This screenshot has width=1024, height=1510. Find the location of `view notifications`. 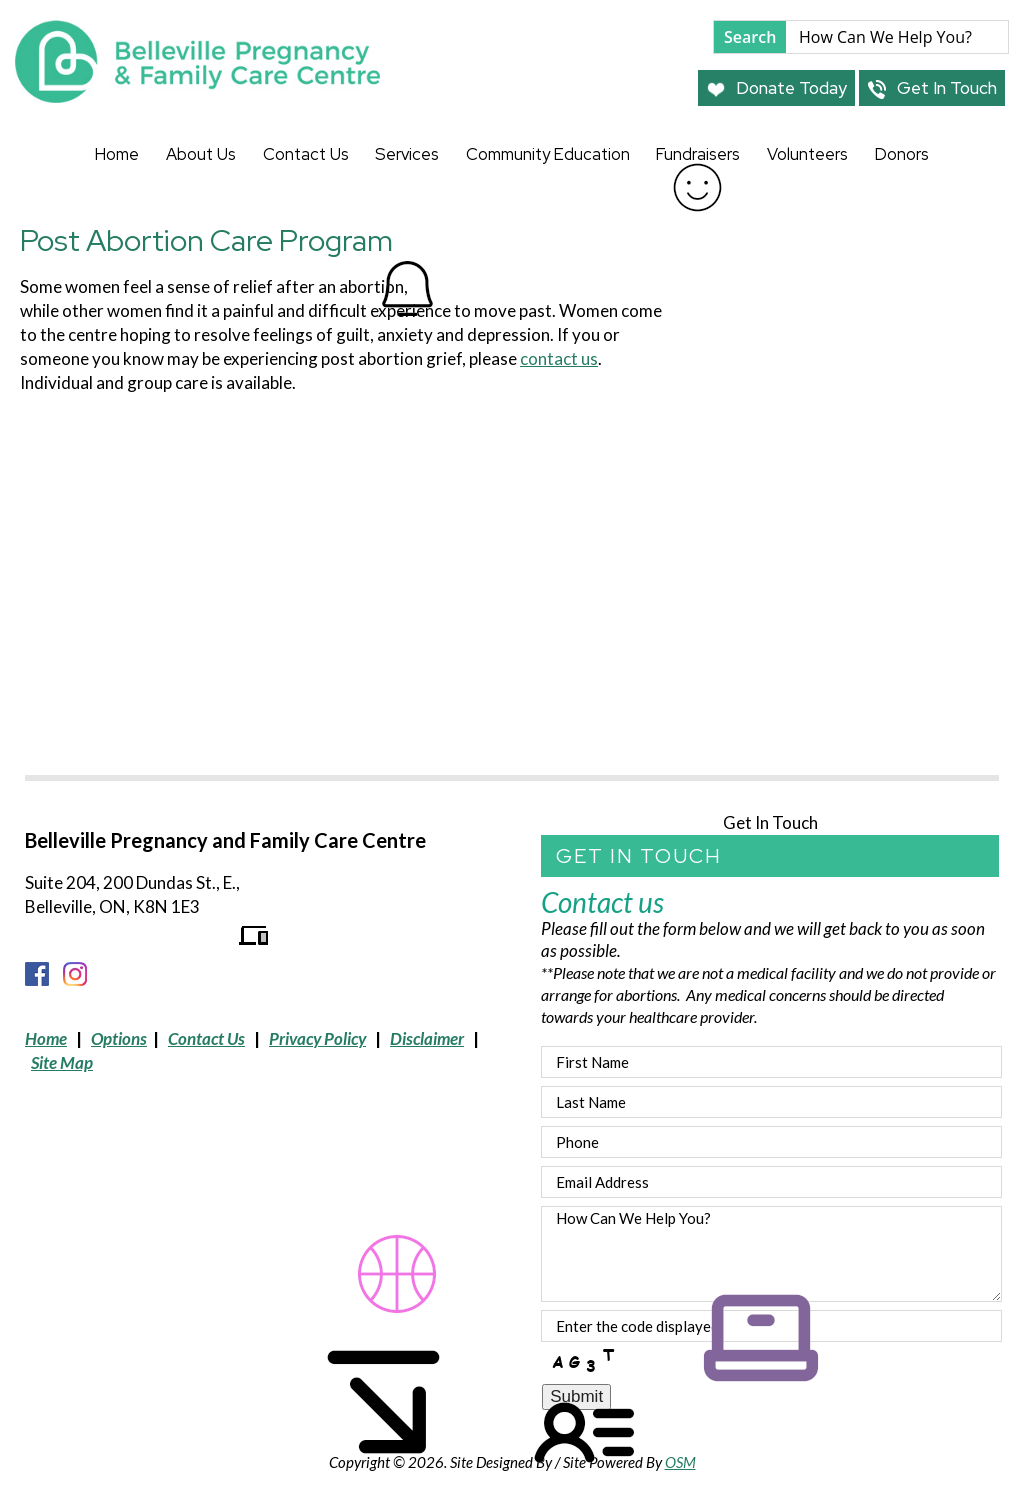

view notifications is located at coordinates (407, 288).